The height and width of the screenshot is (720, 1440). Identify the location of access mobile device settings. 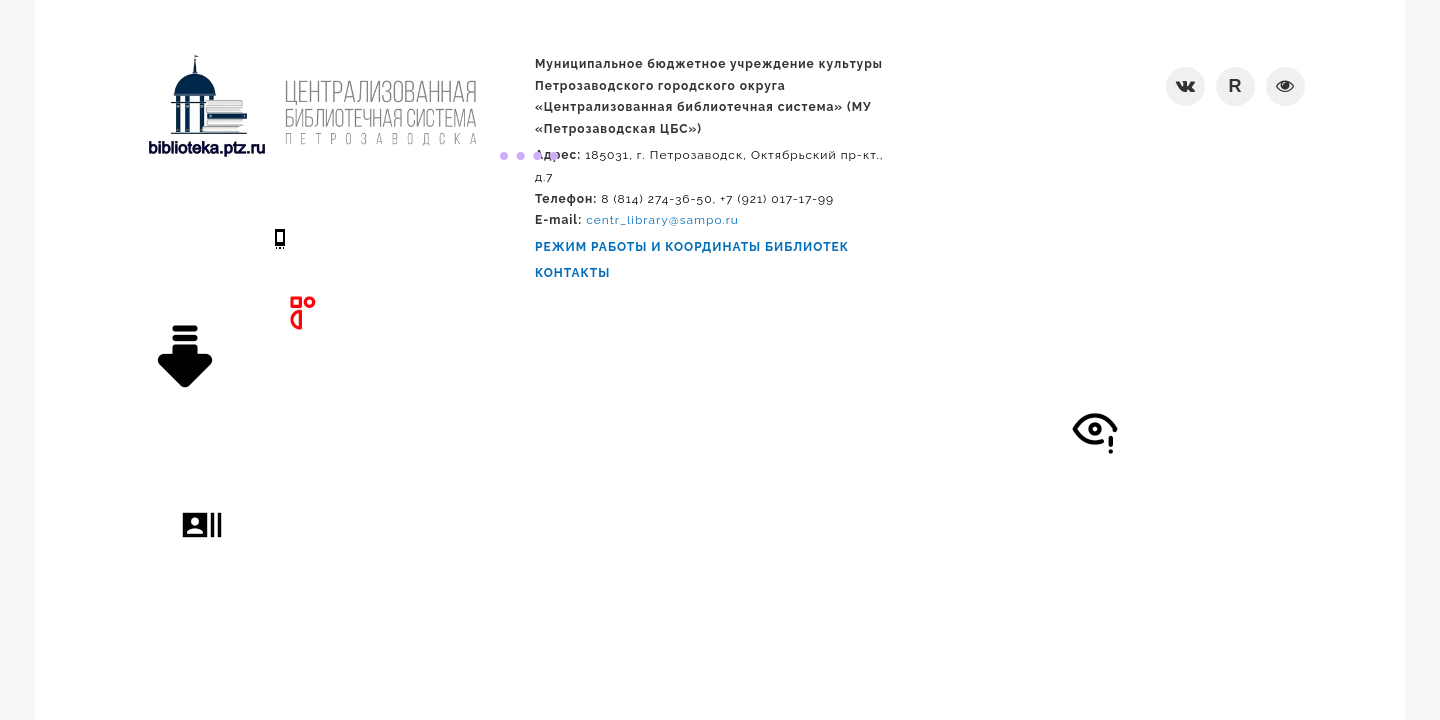
(280, 239).